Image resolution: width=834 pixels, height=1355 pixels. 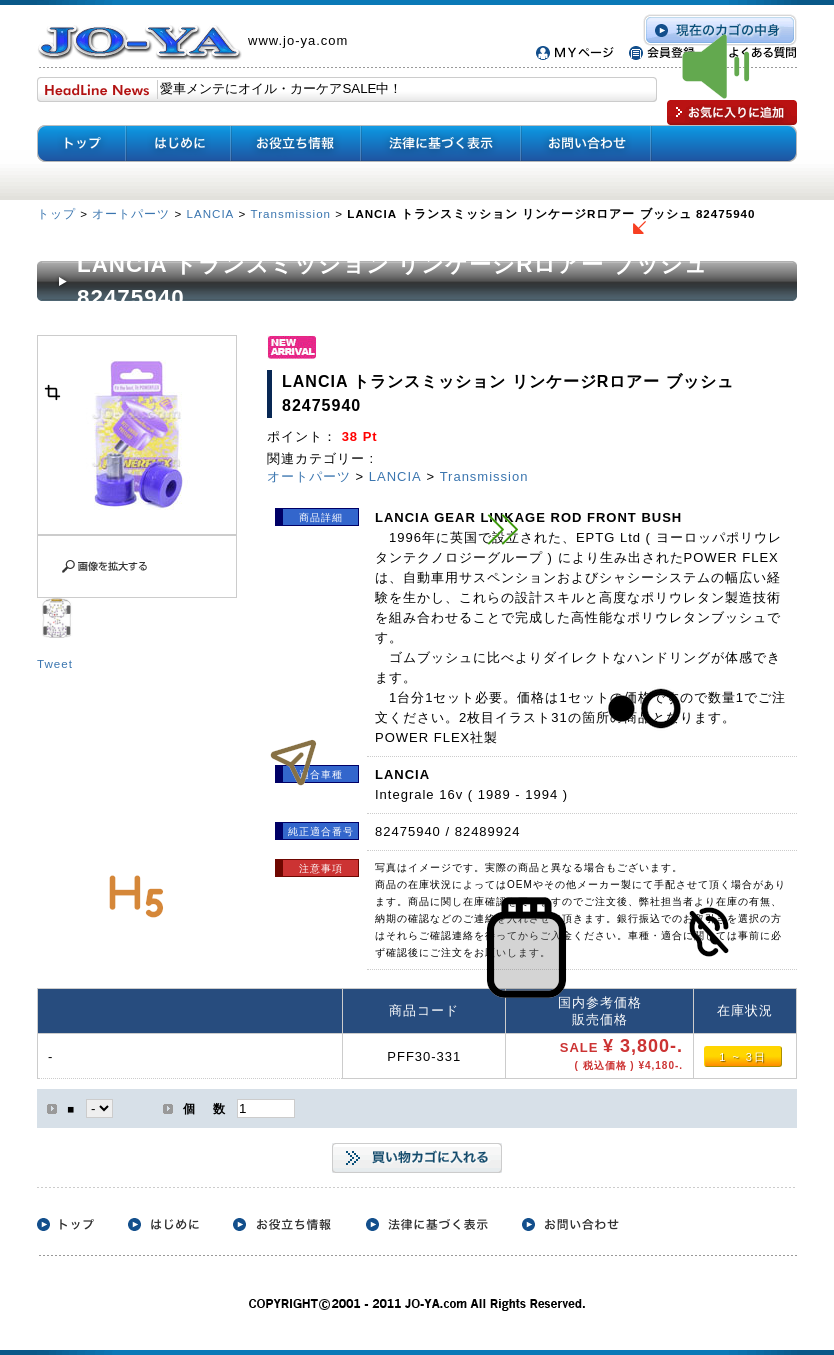 What do you see at coordinates (644, 708) in the screenshot?
I see `indicates weak HDR signal or low HDR quality` at bounding box center [644, 708].